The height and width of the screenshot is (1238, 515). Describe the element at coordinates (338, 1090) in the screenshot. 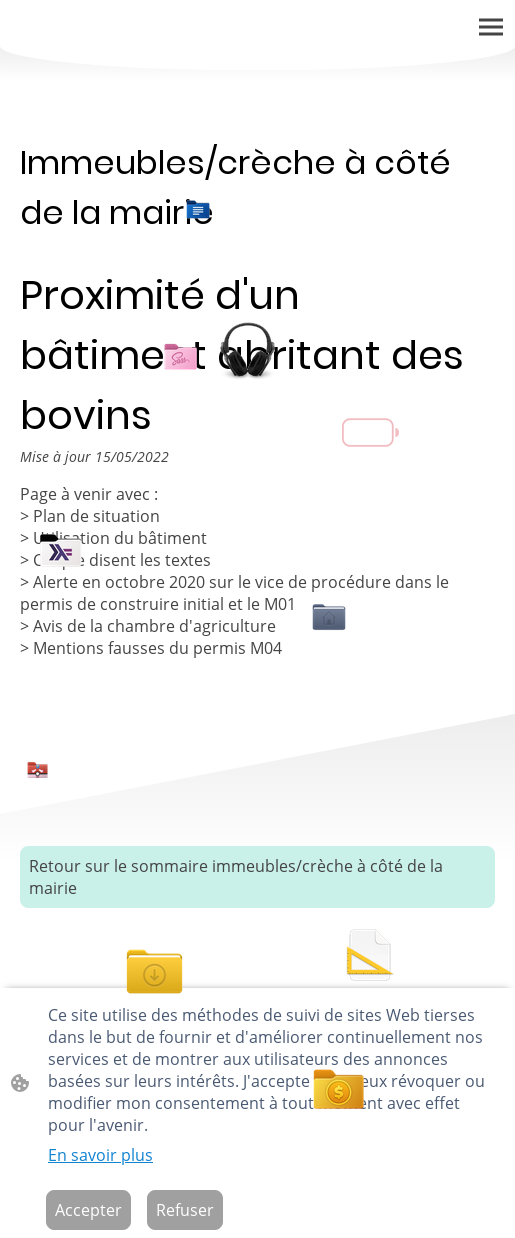

I see `open folder containing financial documents` at that location.